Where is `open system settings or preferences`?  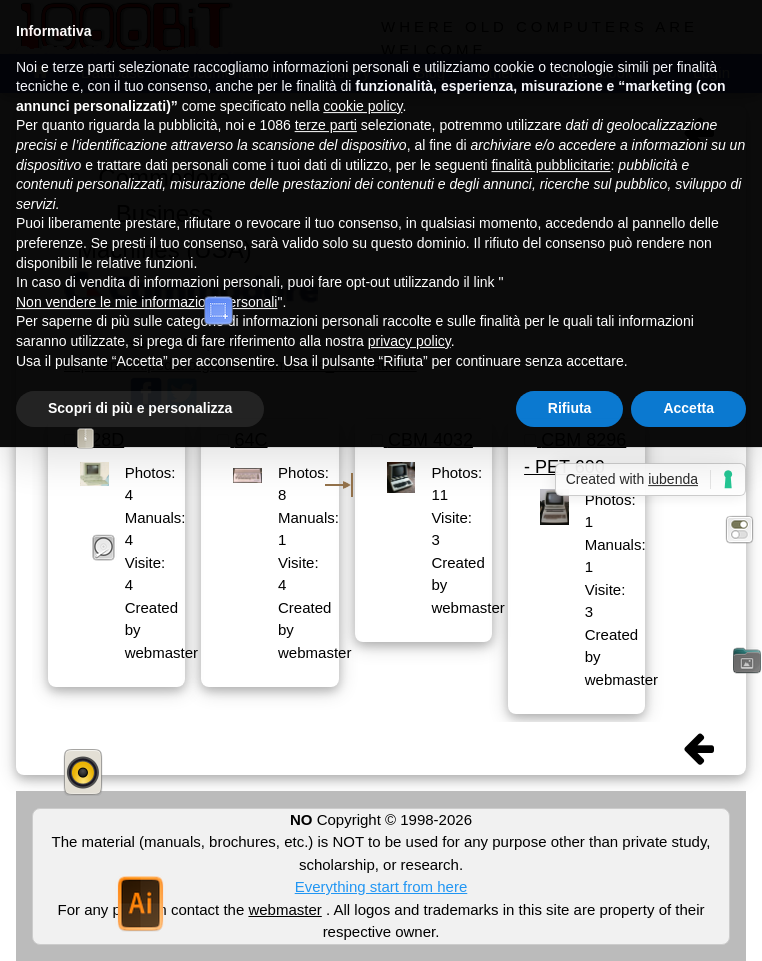
open system settings or preferences is located at coordinates (739, 529).